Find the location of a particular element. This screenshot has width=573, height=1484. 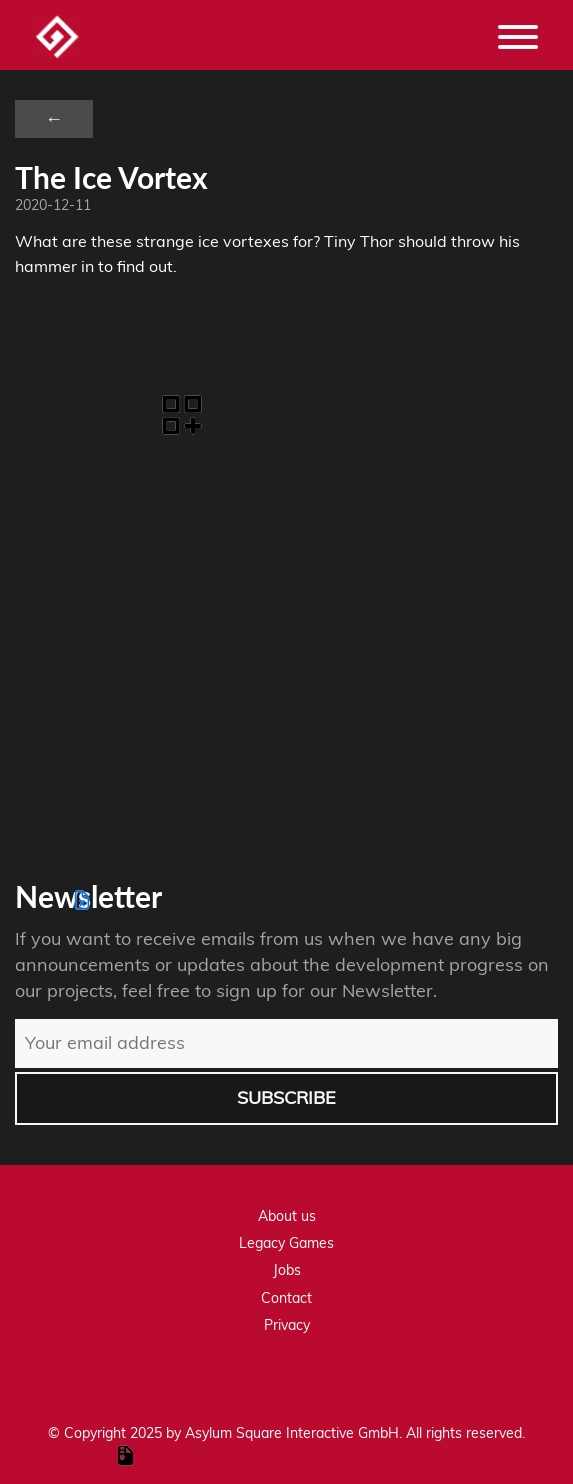

add a new category is located at coordinates (182, 415).